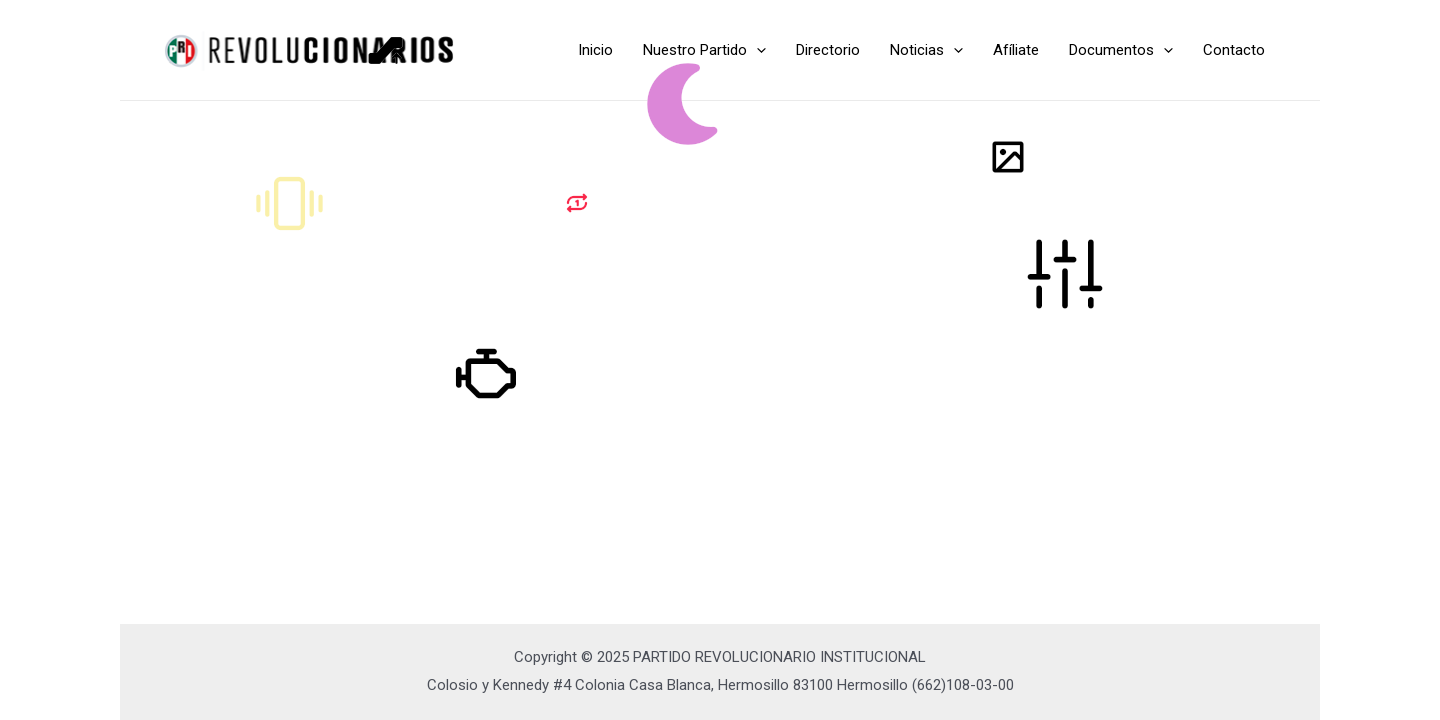  I want to click on repeat current track once, so click(577, 203).